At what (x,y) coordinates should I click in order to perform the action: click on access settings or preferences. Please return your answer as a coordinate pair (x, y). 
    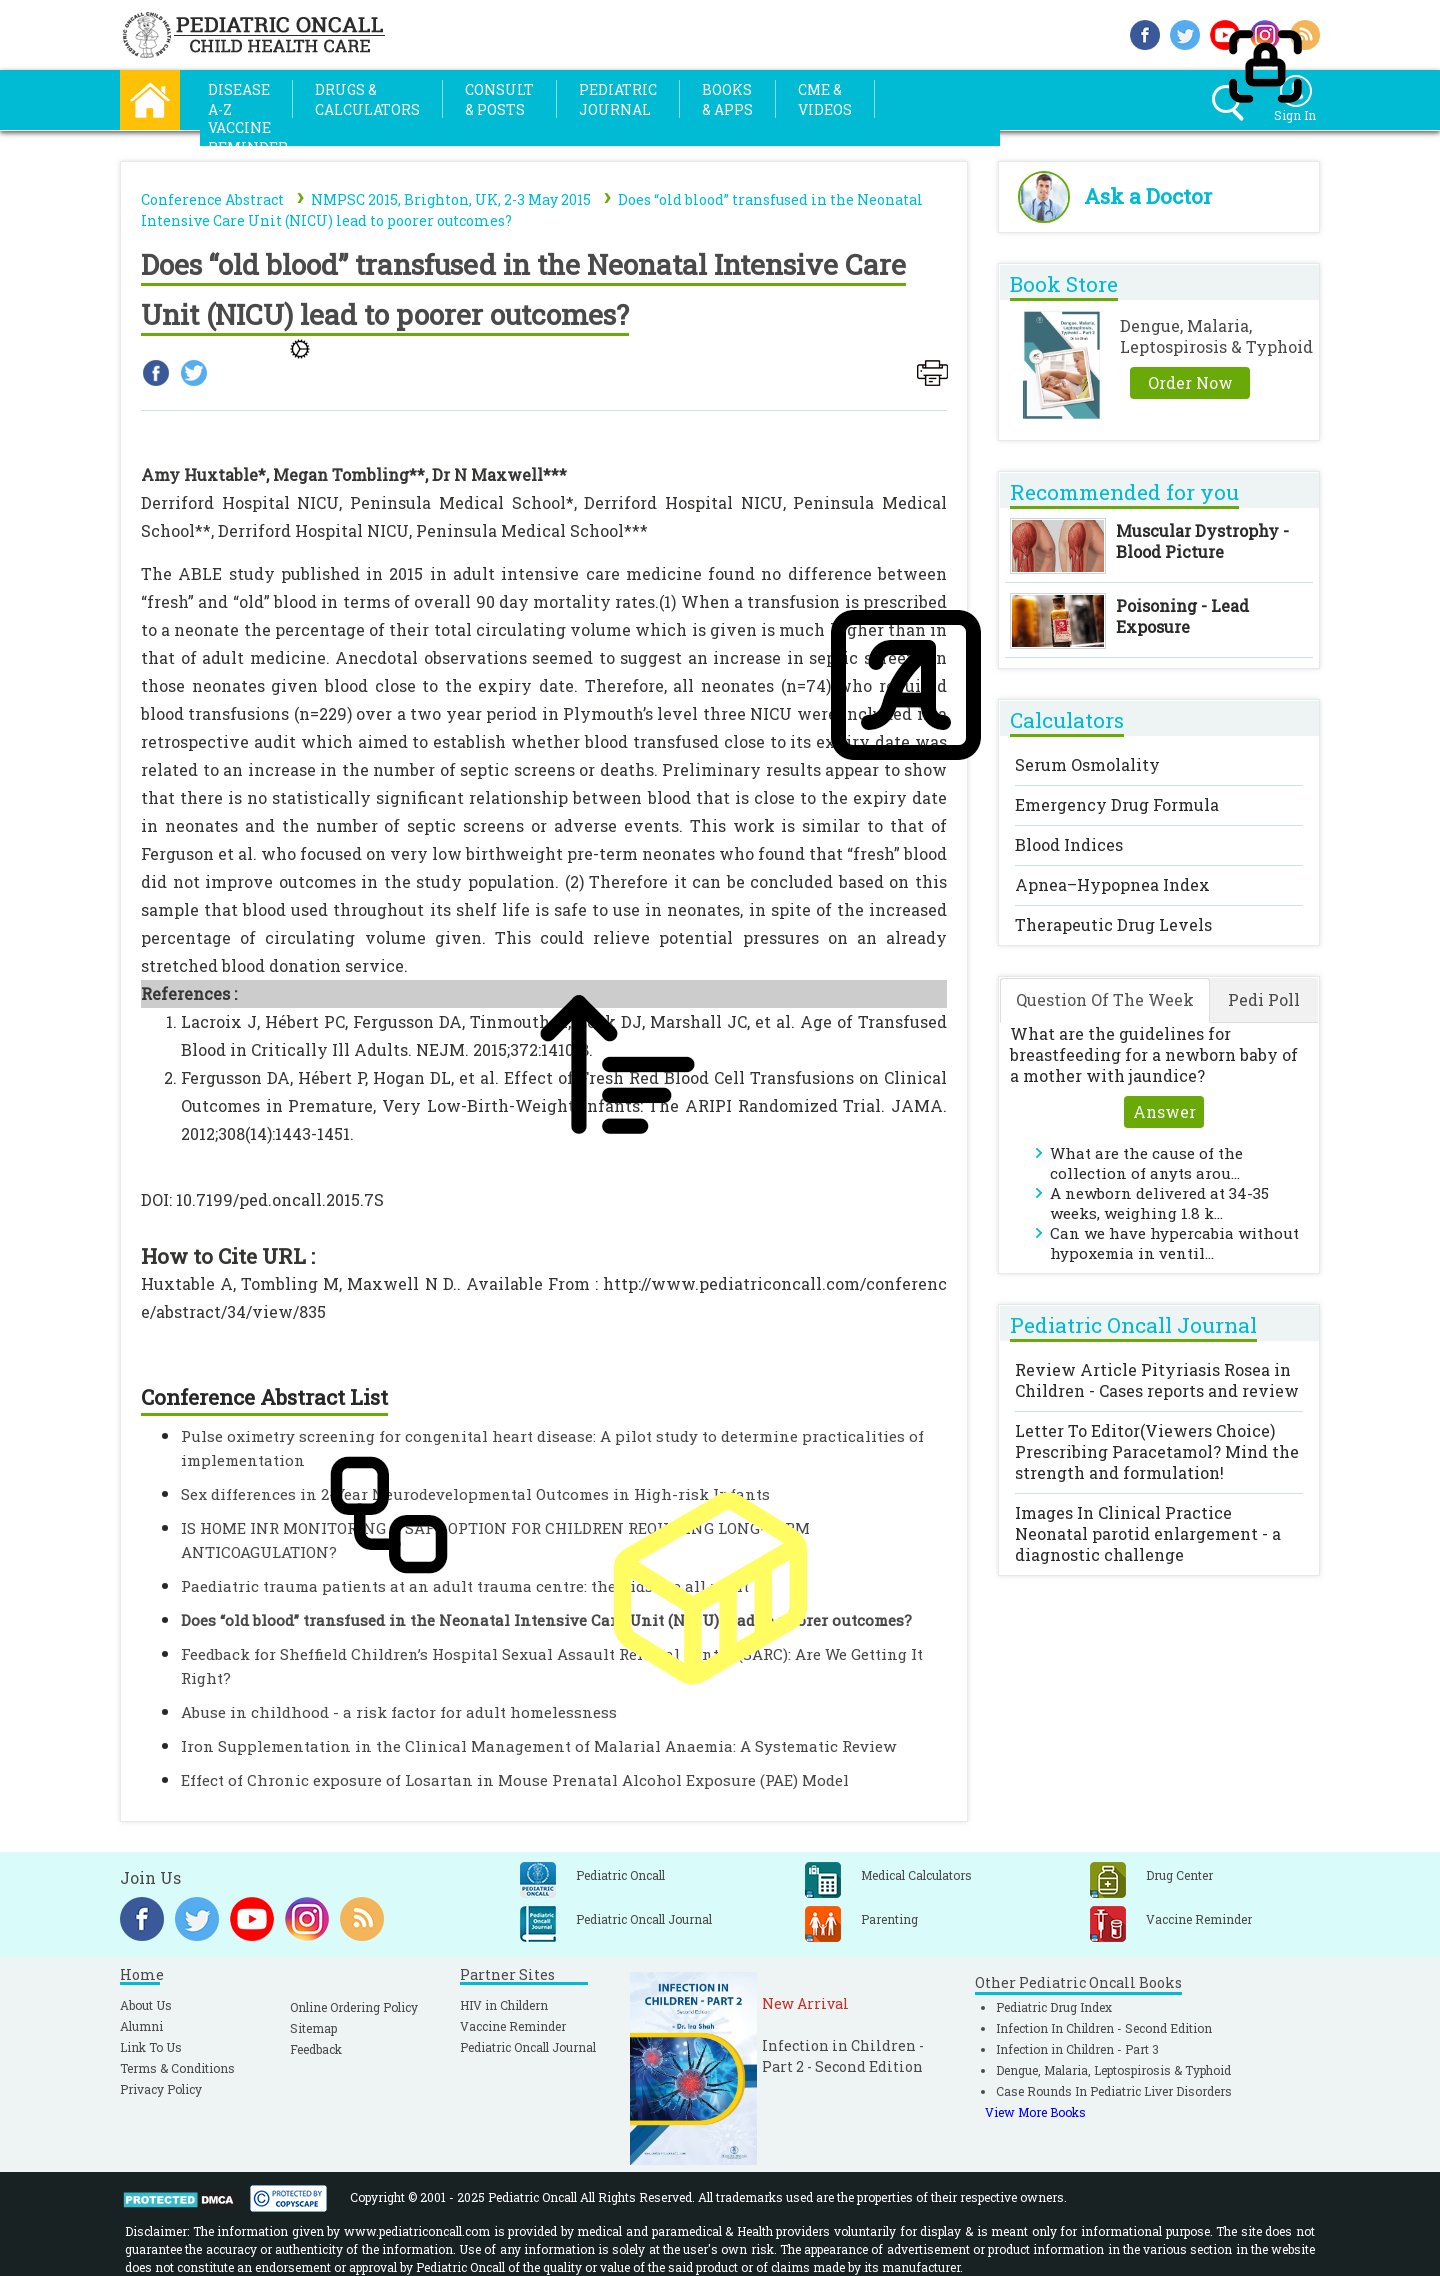
    Looking at the image, I should click on (300, 349).